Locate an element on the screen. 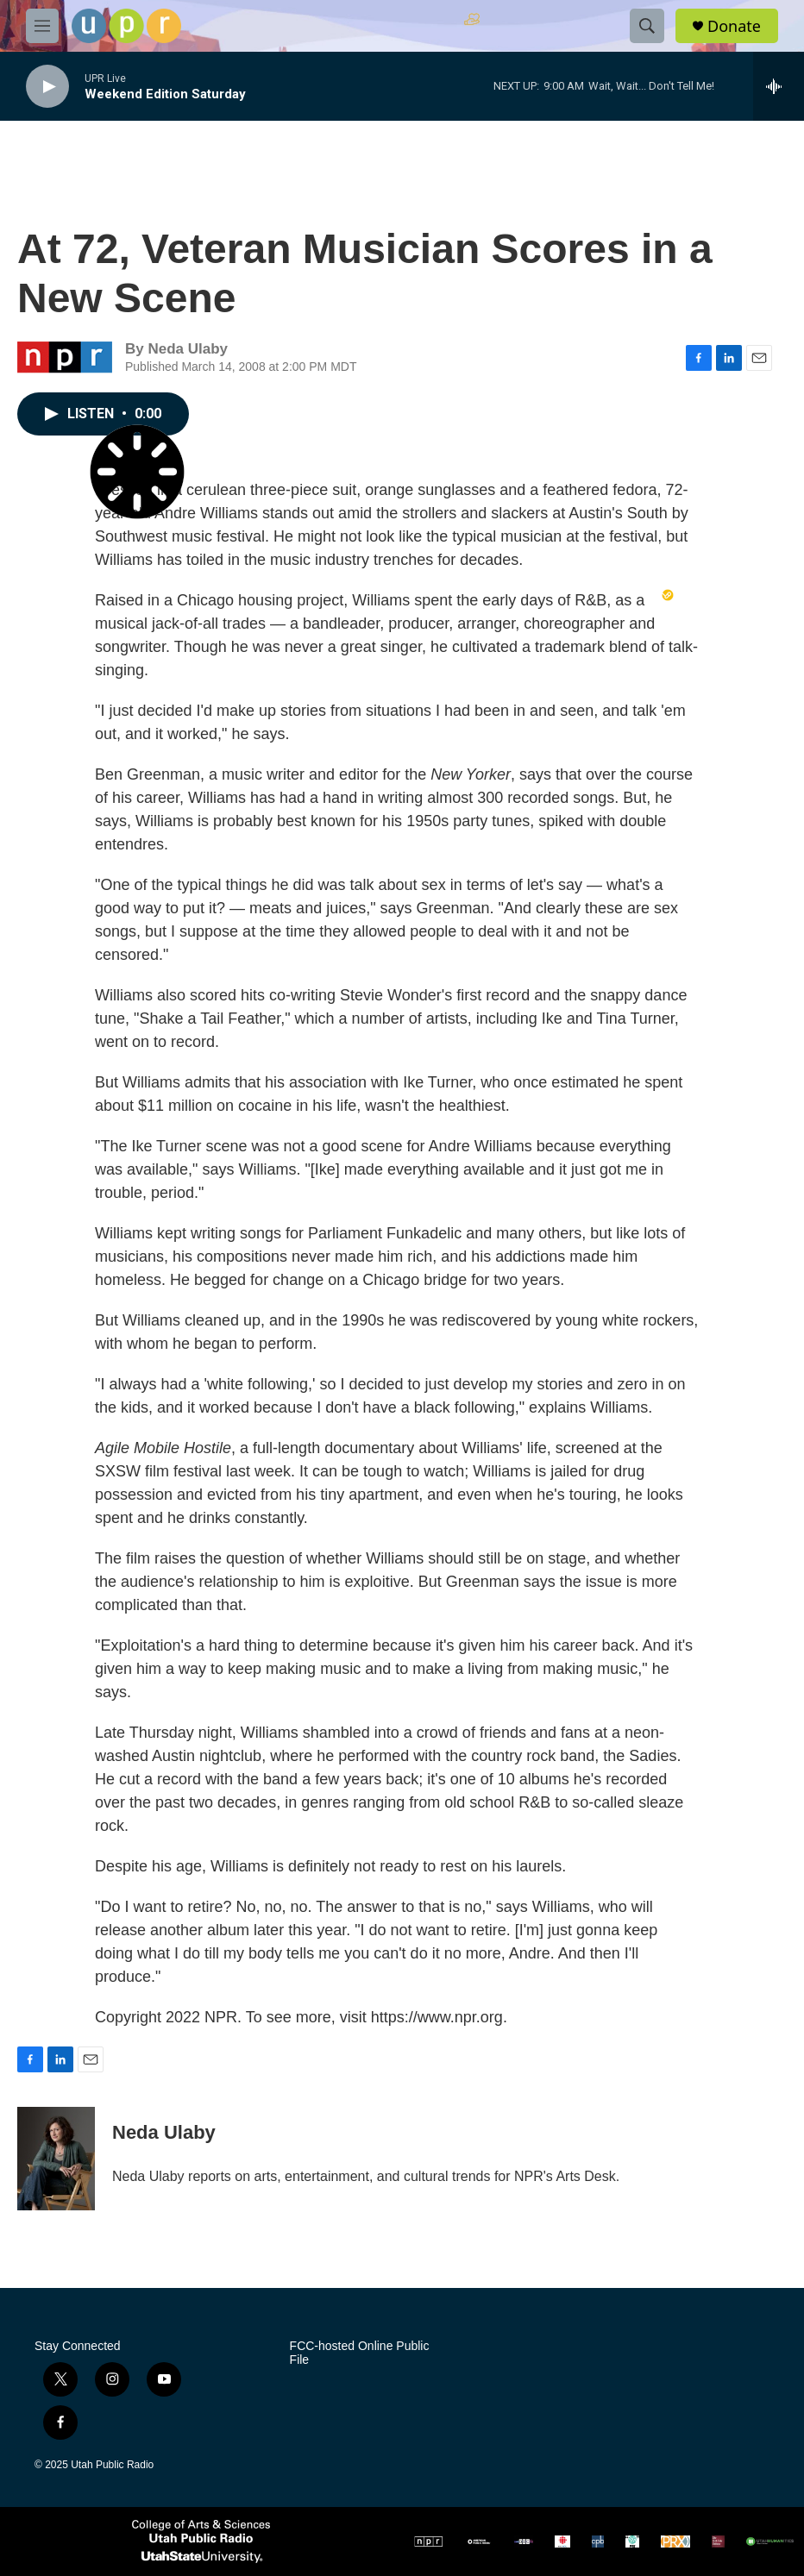 This screenshot has width=804, height=2576. donate or give to charity is located at coordinates (472, 19).